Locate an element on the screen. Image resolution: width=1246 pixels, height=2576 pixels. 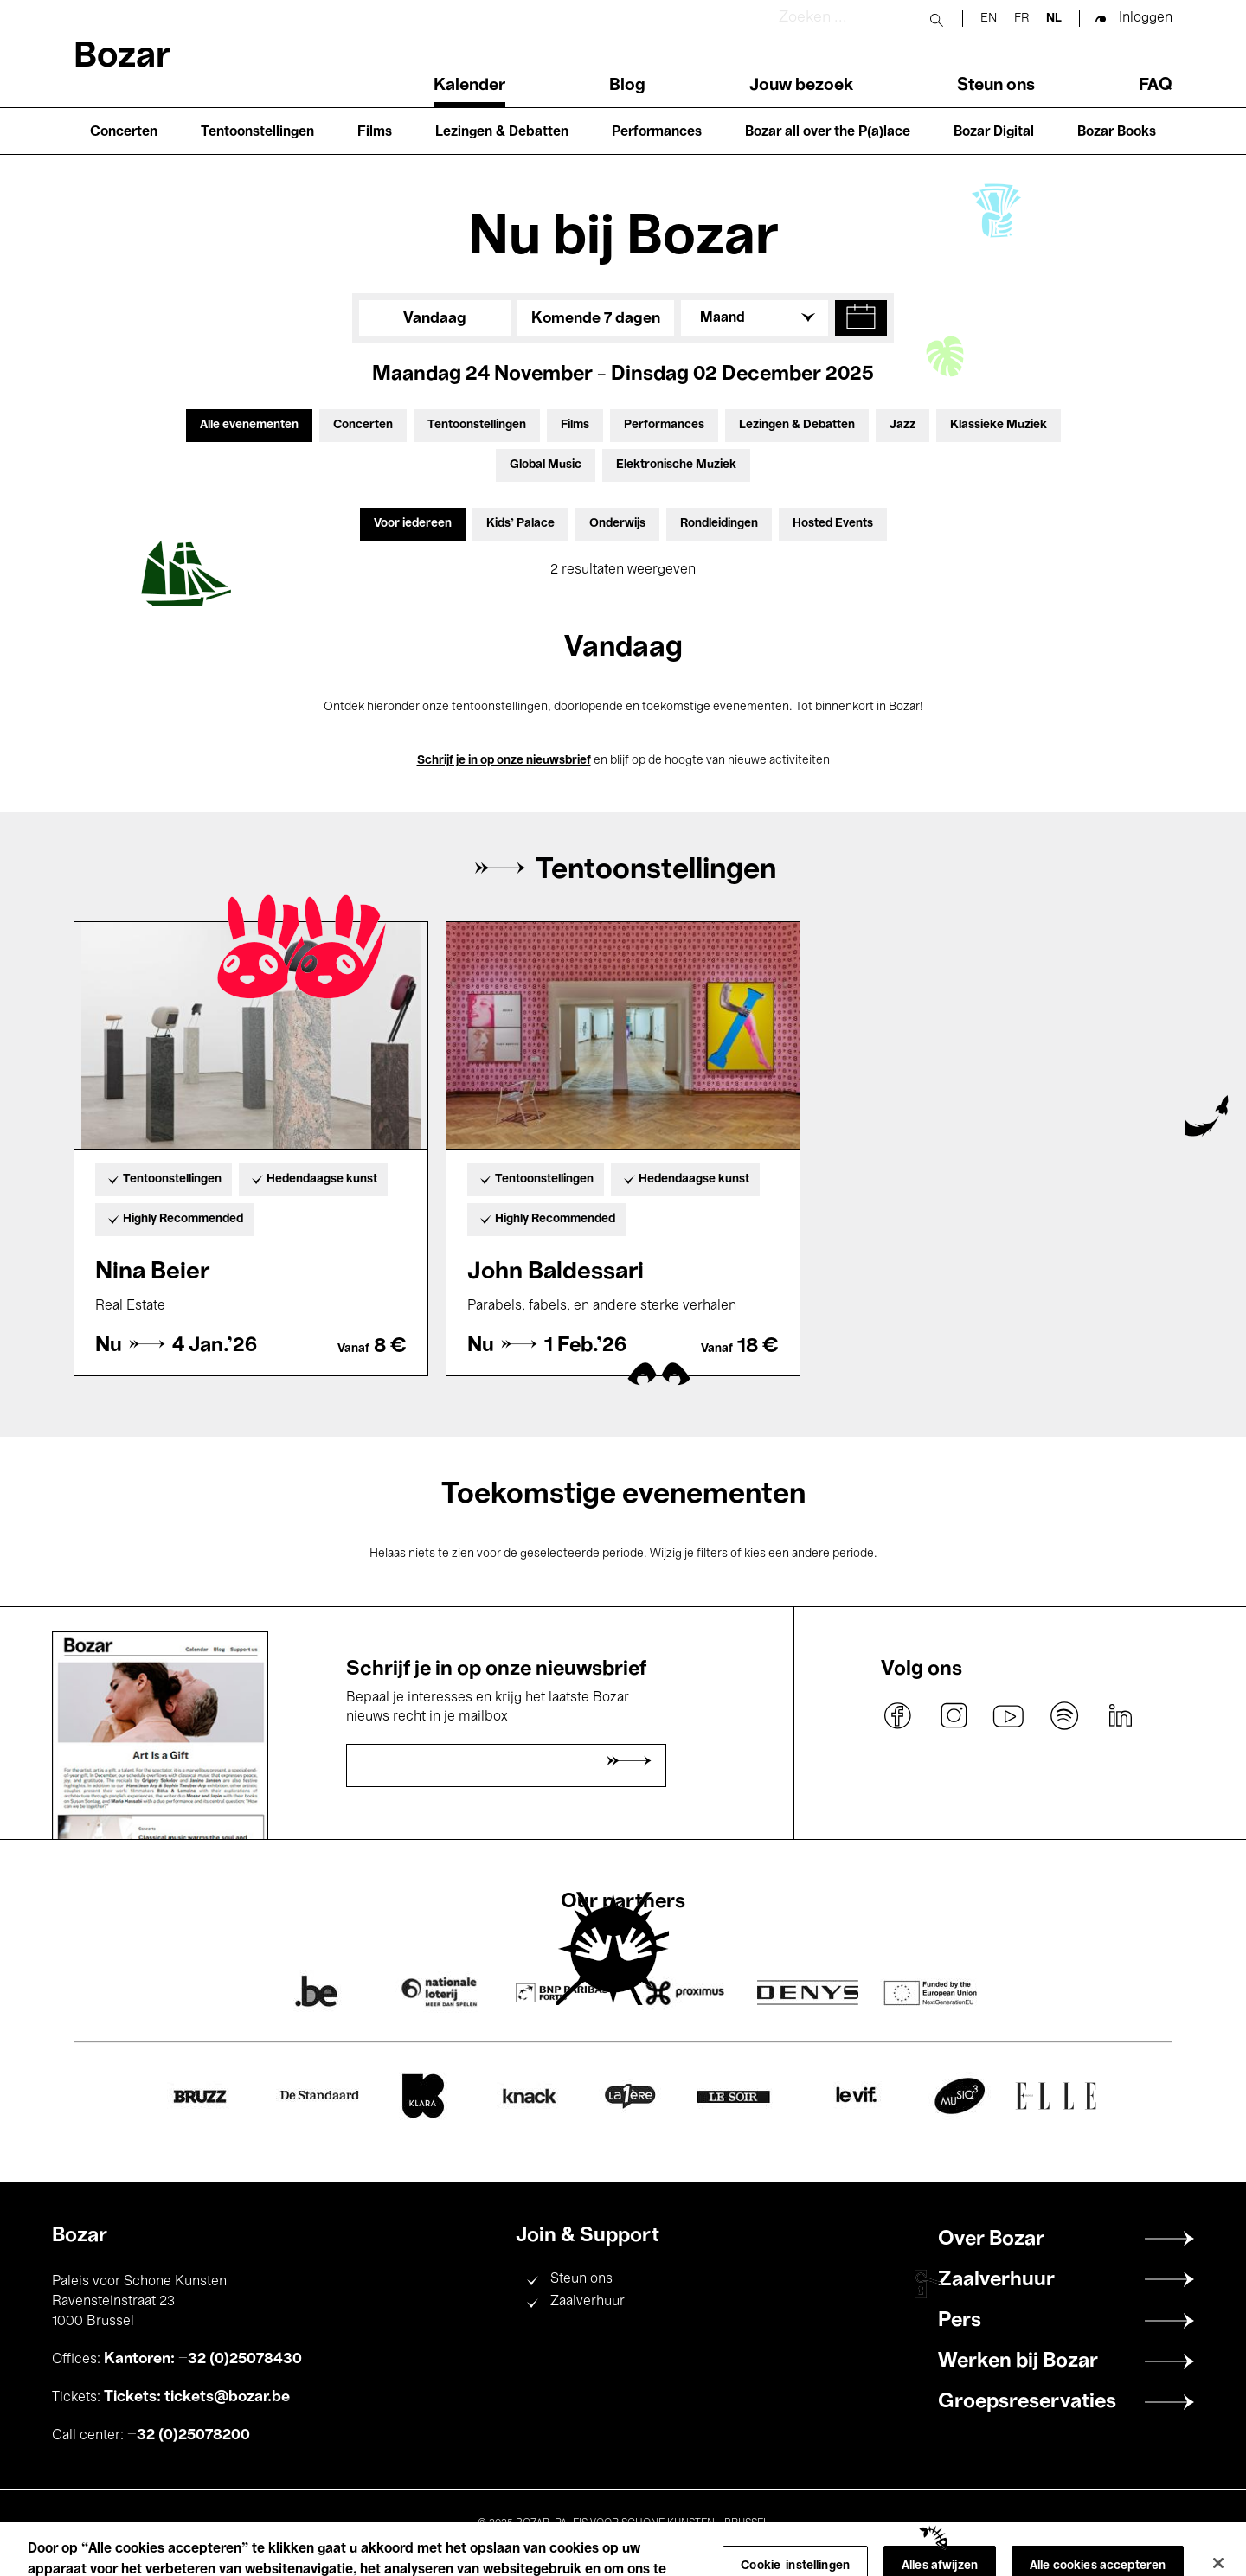
make a purchase or payment is located at coordinates (996, 210).